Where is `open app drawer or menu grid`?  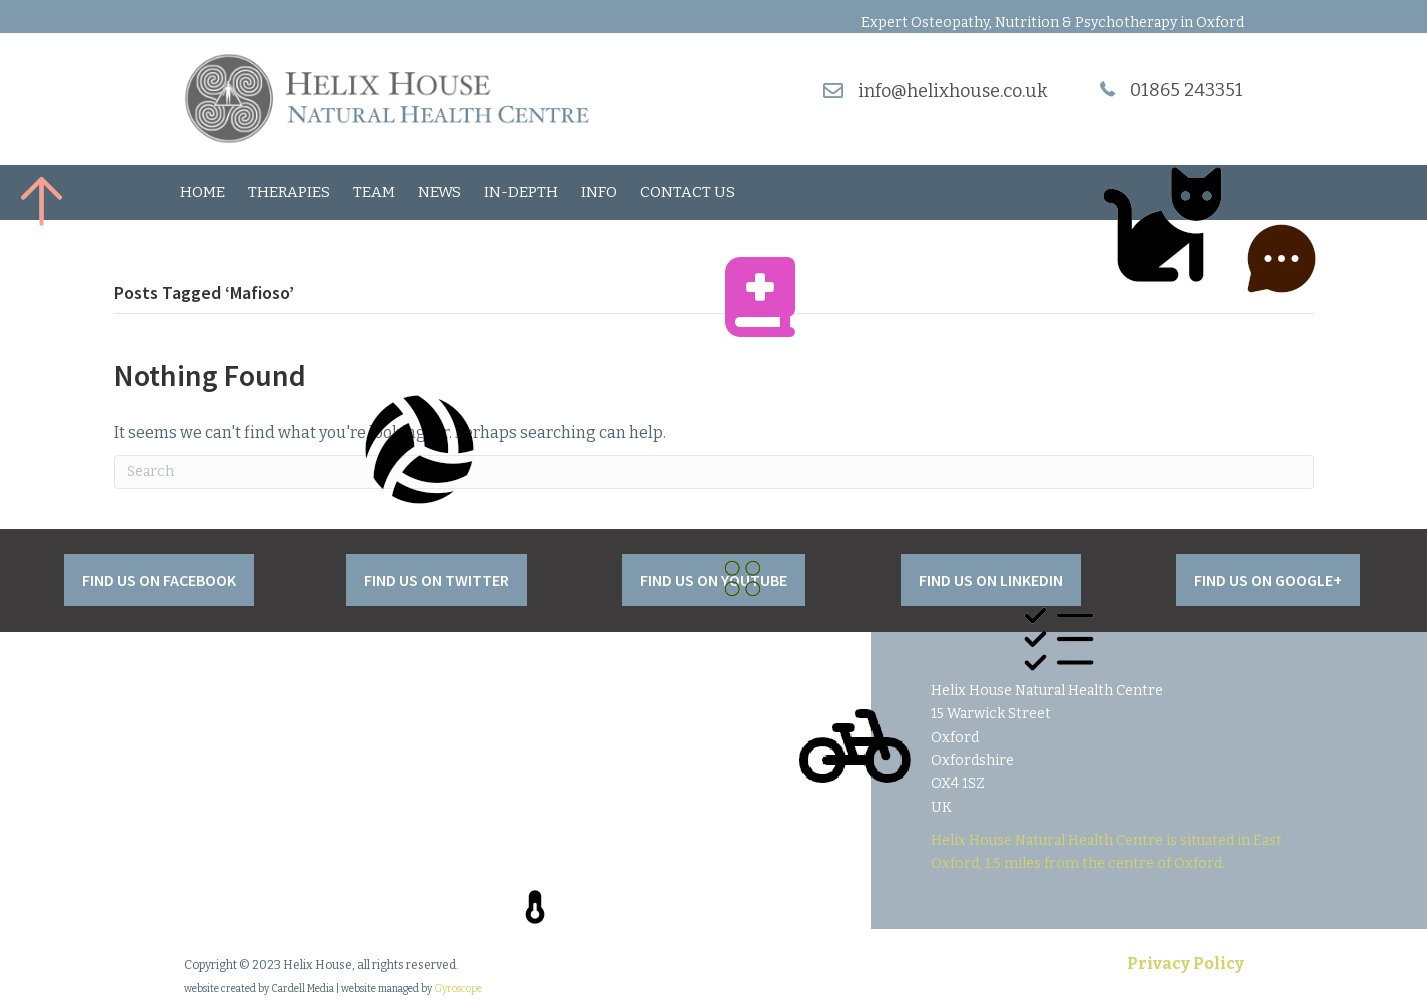 open app drawer or menu grid is located at coordinates (742, 578).